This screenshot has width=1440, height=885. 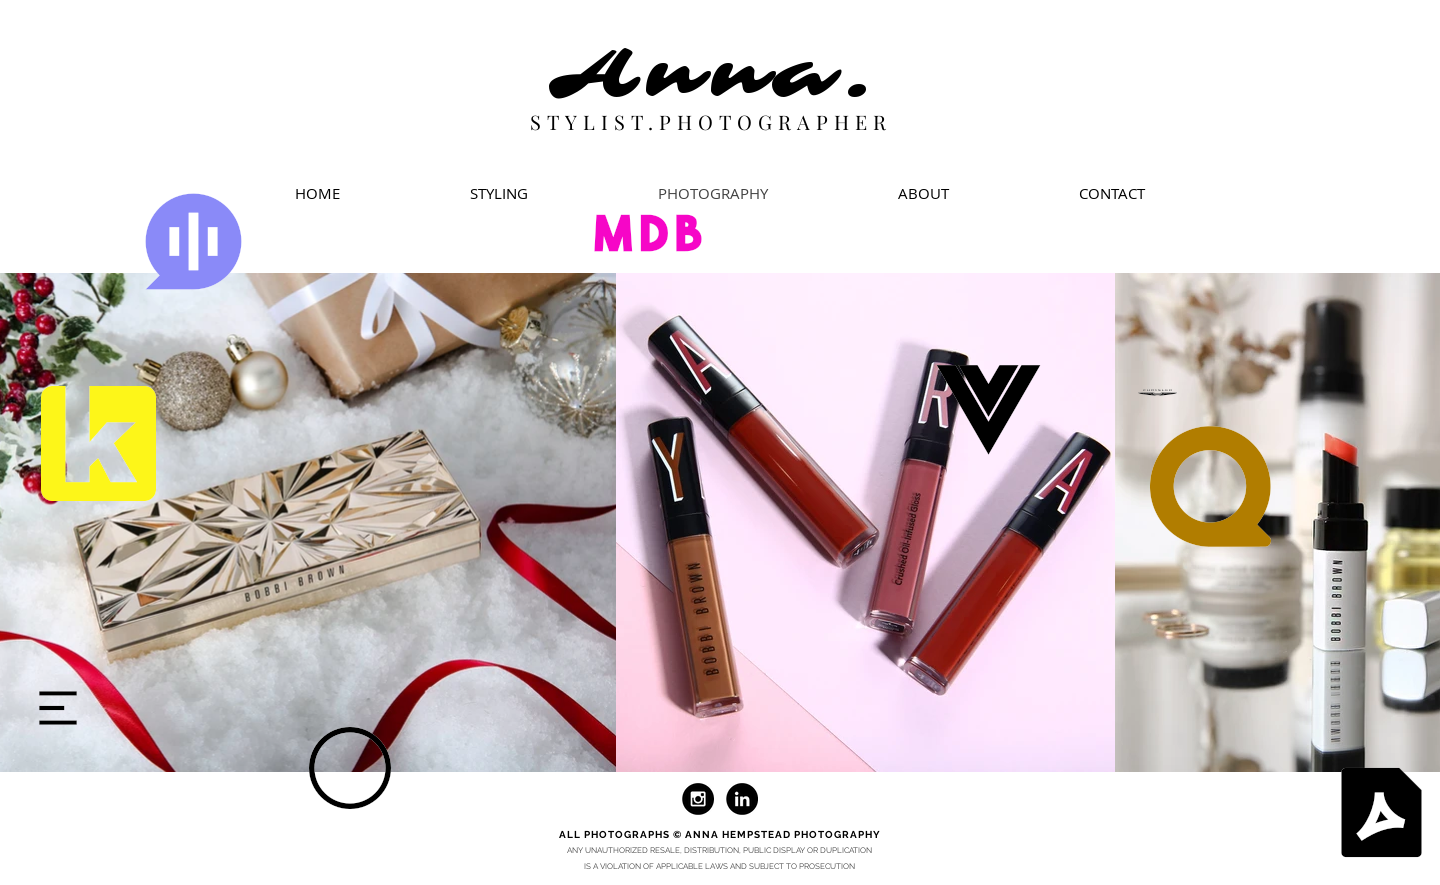 What do you see at coordinates (98, 443) in the screenshot?
I see `open the Infomaniak app or service` at bounding box center [98, 443].